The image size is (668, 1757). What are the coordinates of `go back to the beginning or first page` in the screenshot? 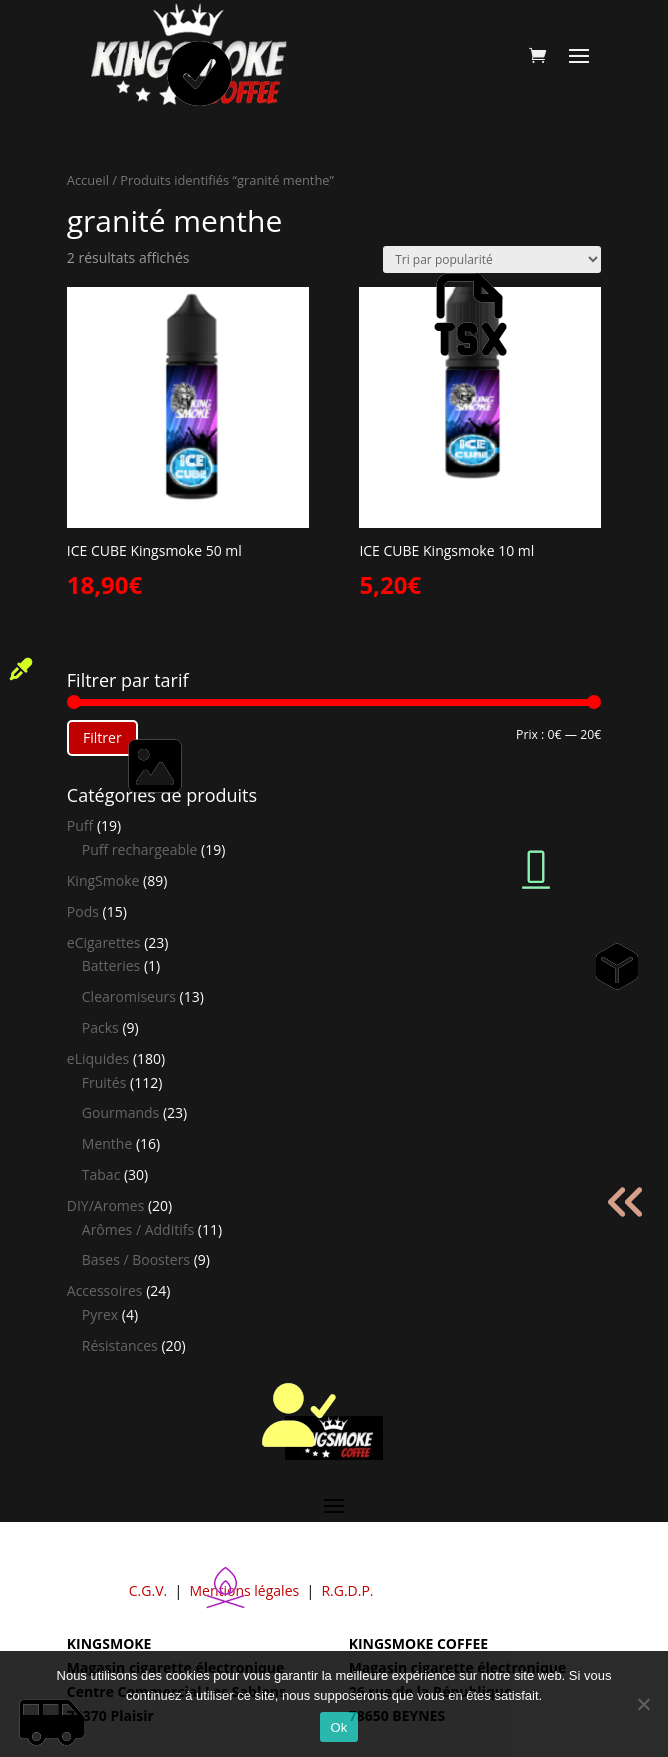 It's located at (625, 1202).